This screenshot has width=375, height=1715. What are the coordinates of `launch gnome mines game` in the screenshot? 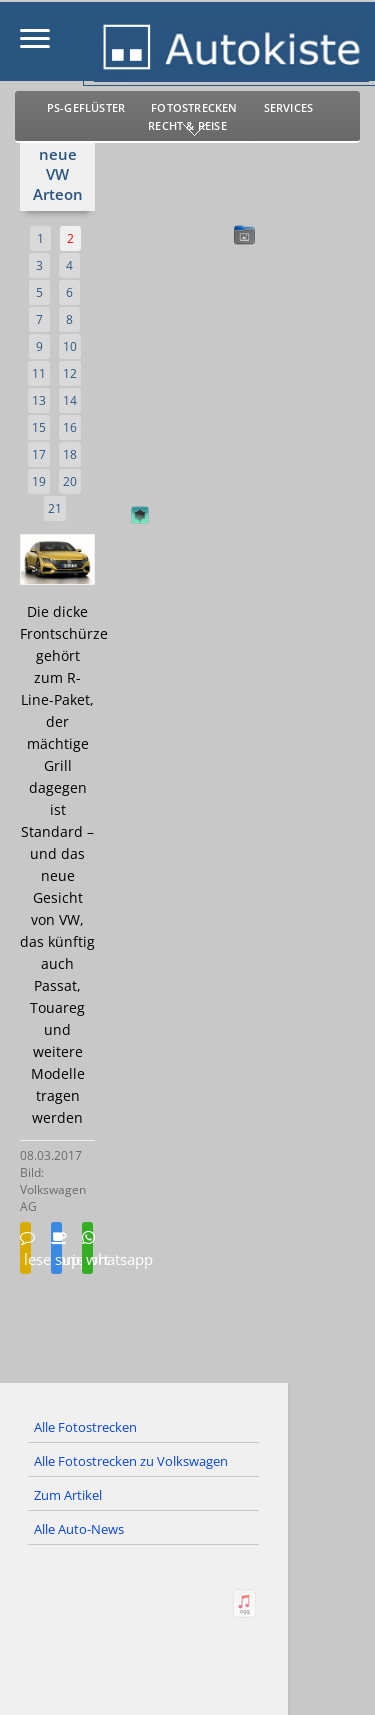 It's located at (140, 515).